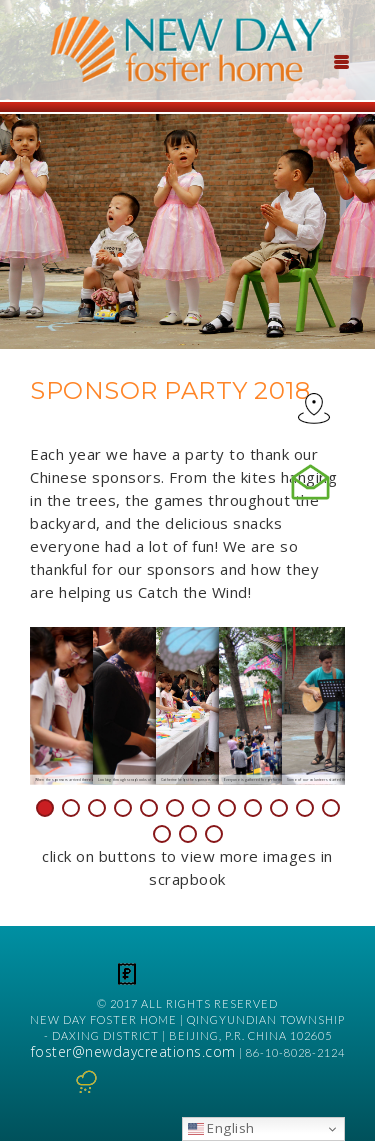 This screenshot has width=375, height=1141. What do you see at coordinates (314, 409) in the screenshot?
I see `view location area or zone on map` at bounding box center [314, 409].